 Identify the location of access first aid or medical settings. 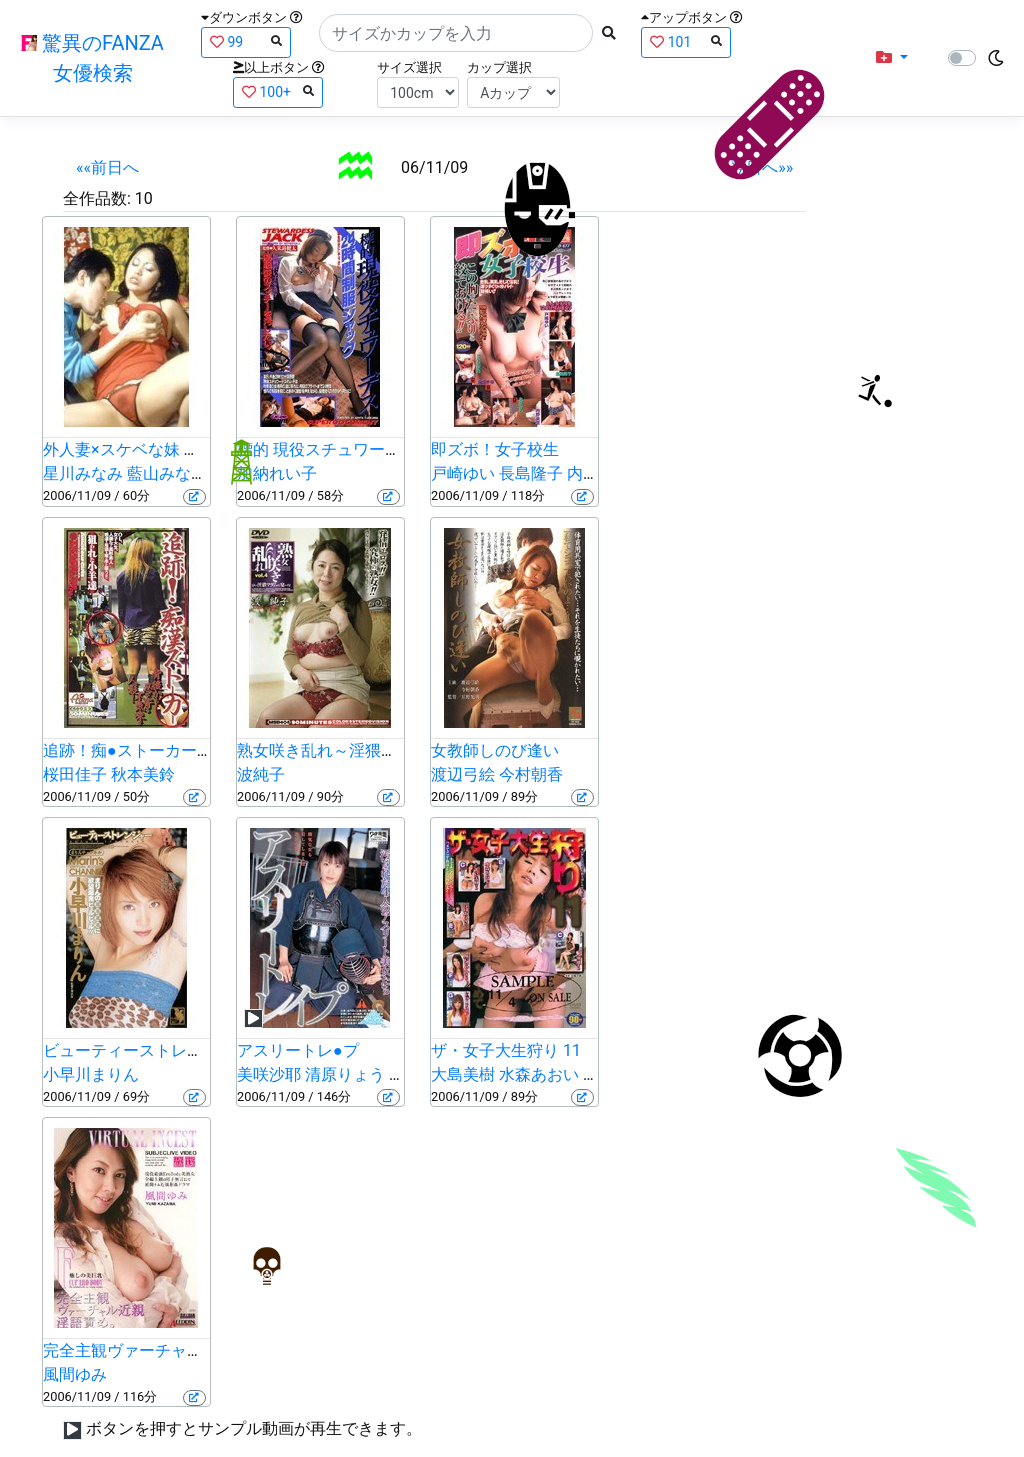
(769, 124).